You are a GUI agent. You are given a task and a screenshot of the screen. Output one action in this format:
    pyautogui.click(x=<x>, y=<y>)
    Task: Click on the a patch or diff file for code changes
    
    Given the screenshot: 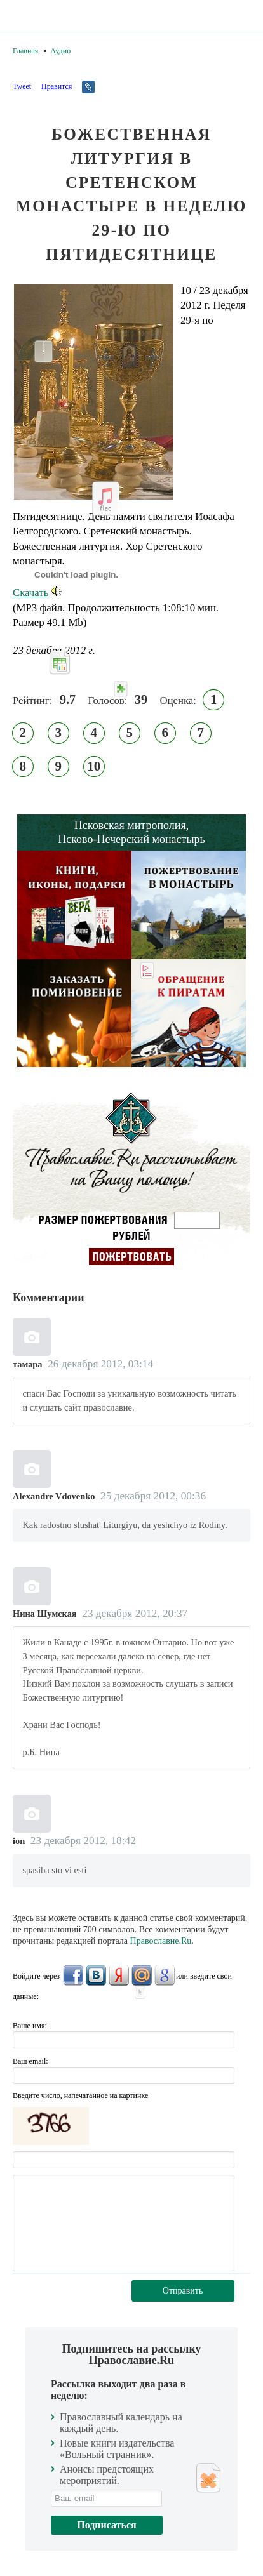 What is the action you would take?
    pyautogui.click(x=208, y=2478)
    